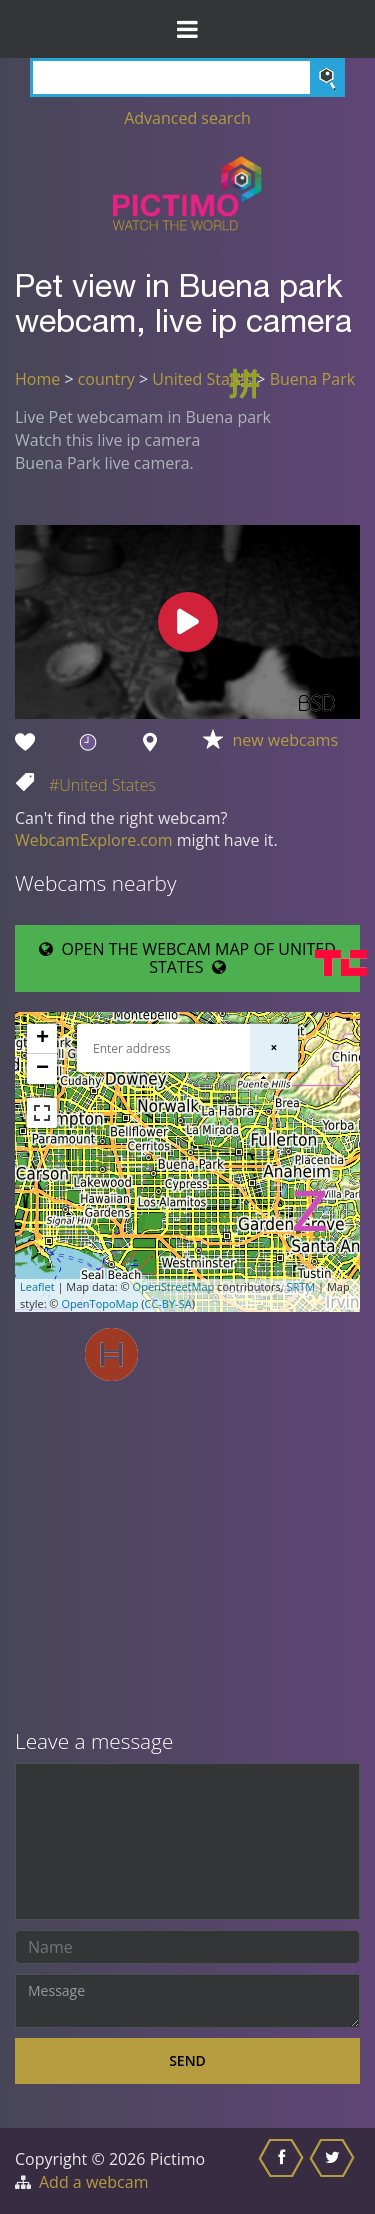 The height and width of the screenshot is (2214, 375). Describe the element at coordinates (111, 1354) in the screenshot. I see `hedera hashgraph platform logo` at that location.